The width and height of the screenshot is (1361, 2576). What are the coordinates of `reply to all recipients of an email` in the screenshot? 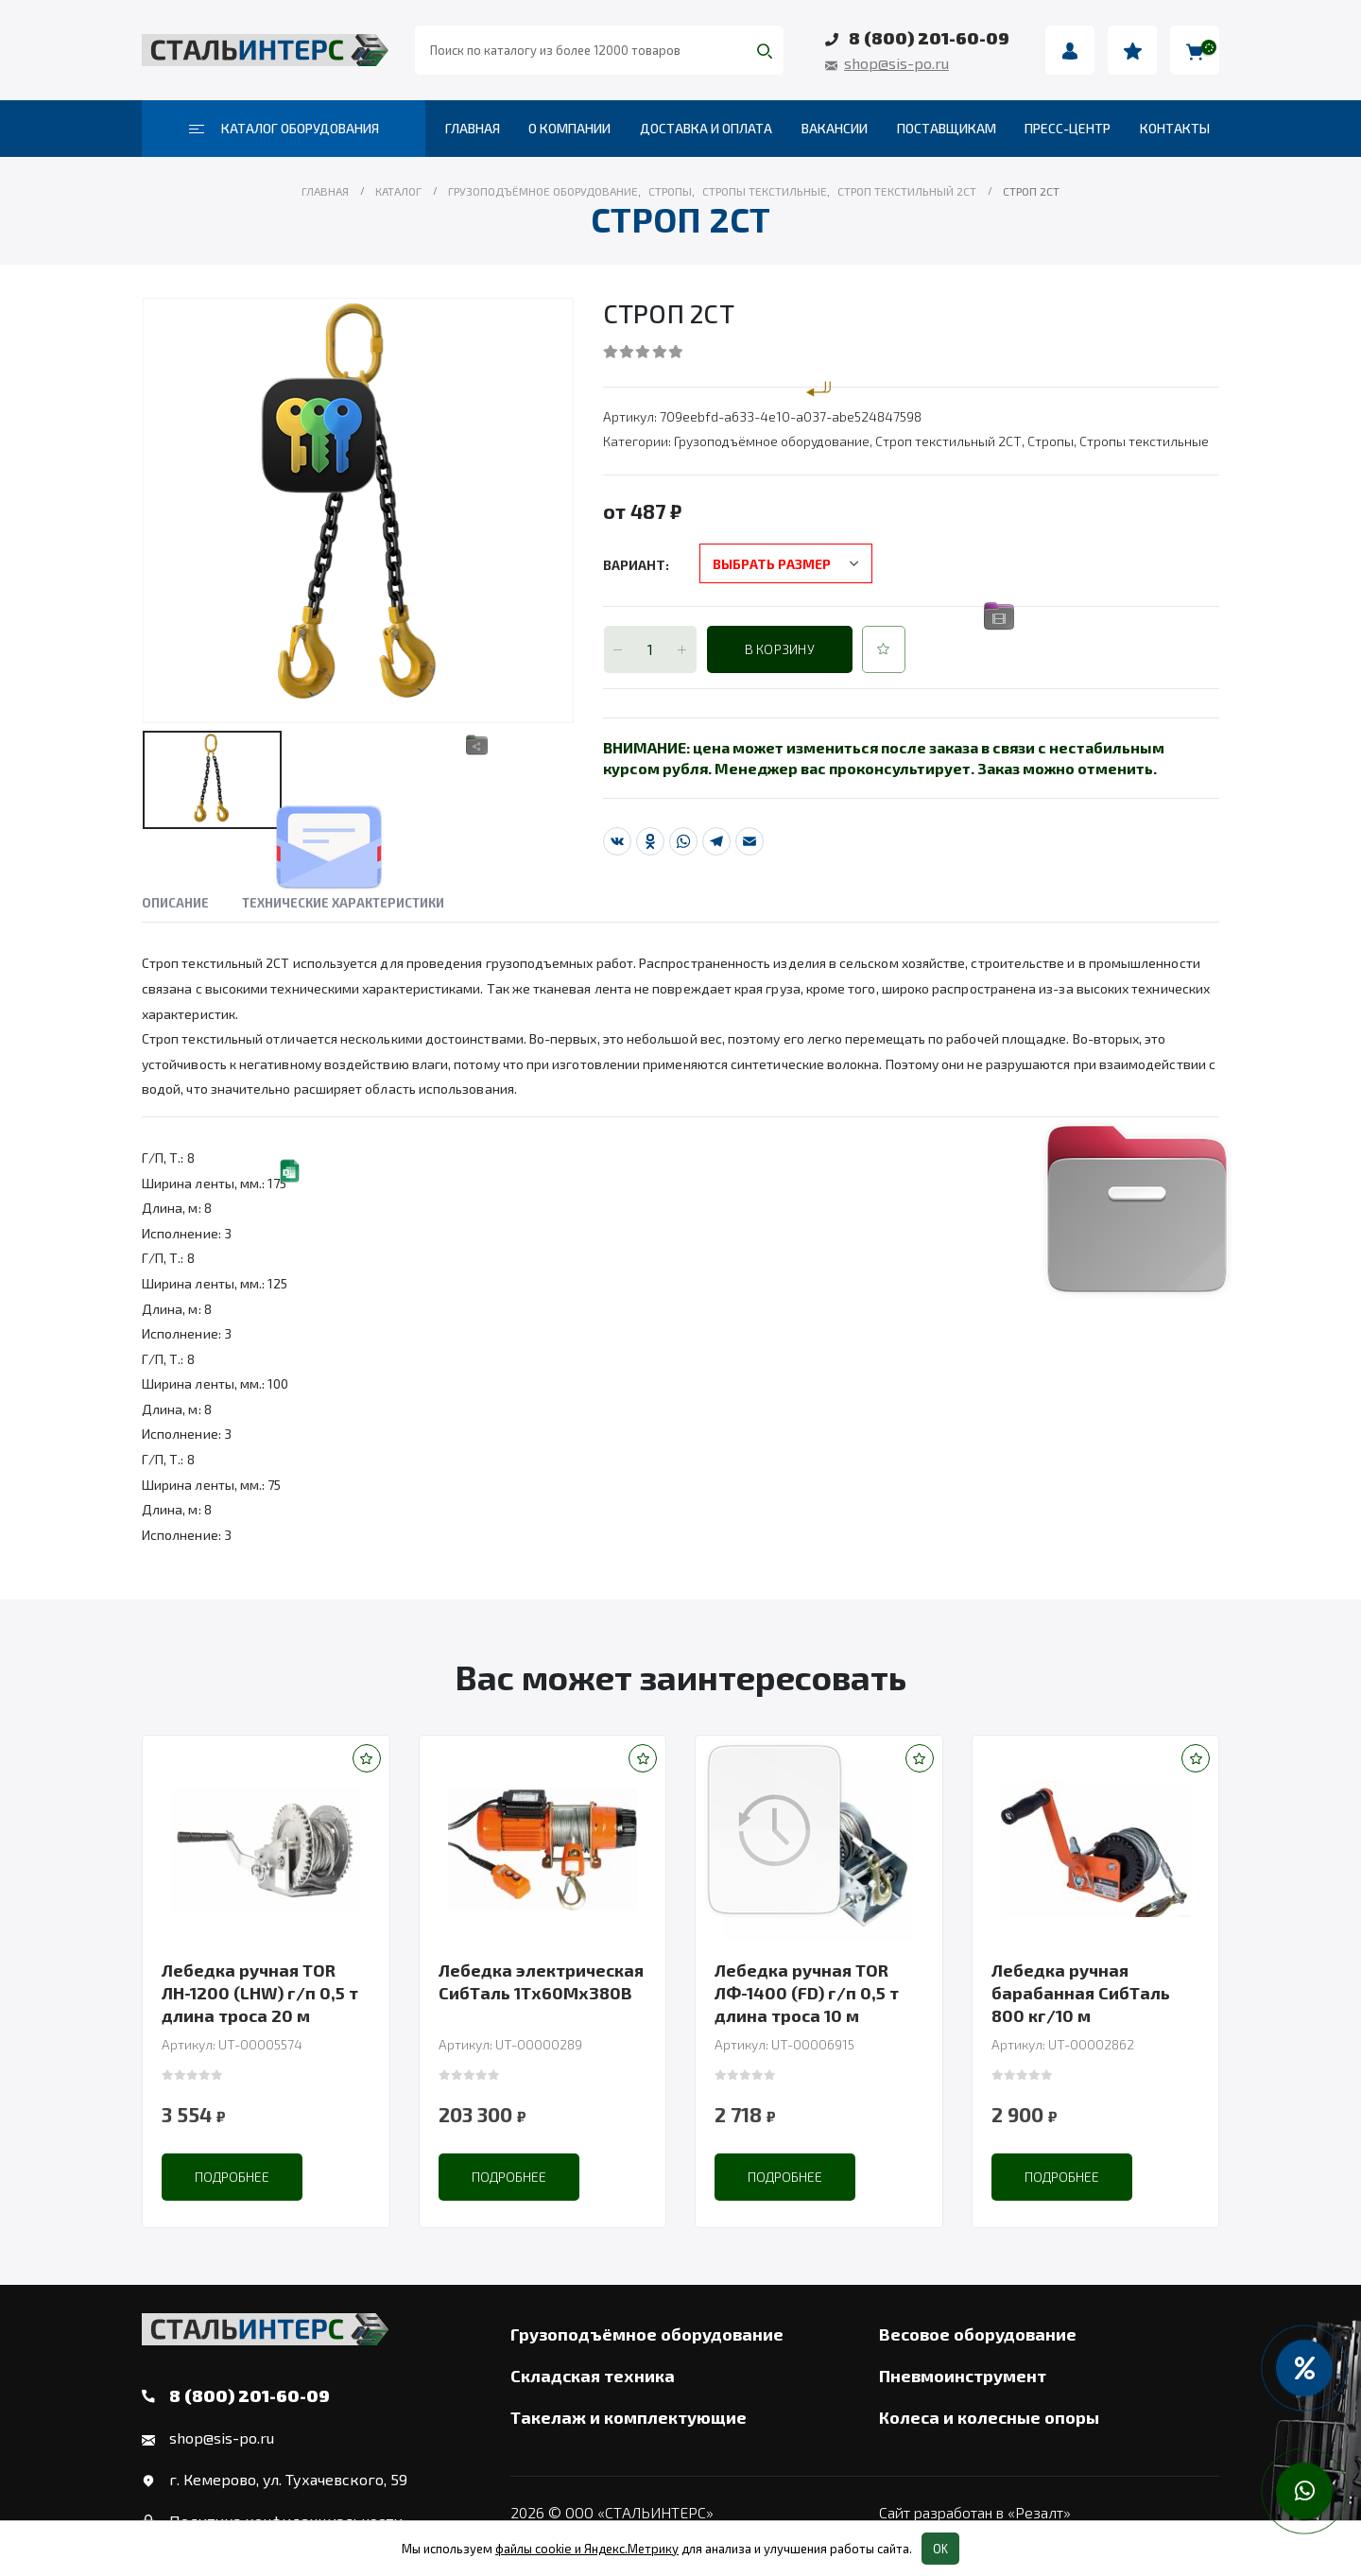 It's located at (818, 387).